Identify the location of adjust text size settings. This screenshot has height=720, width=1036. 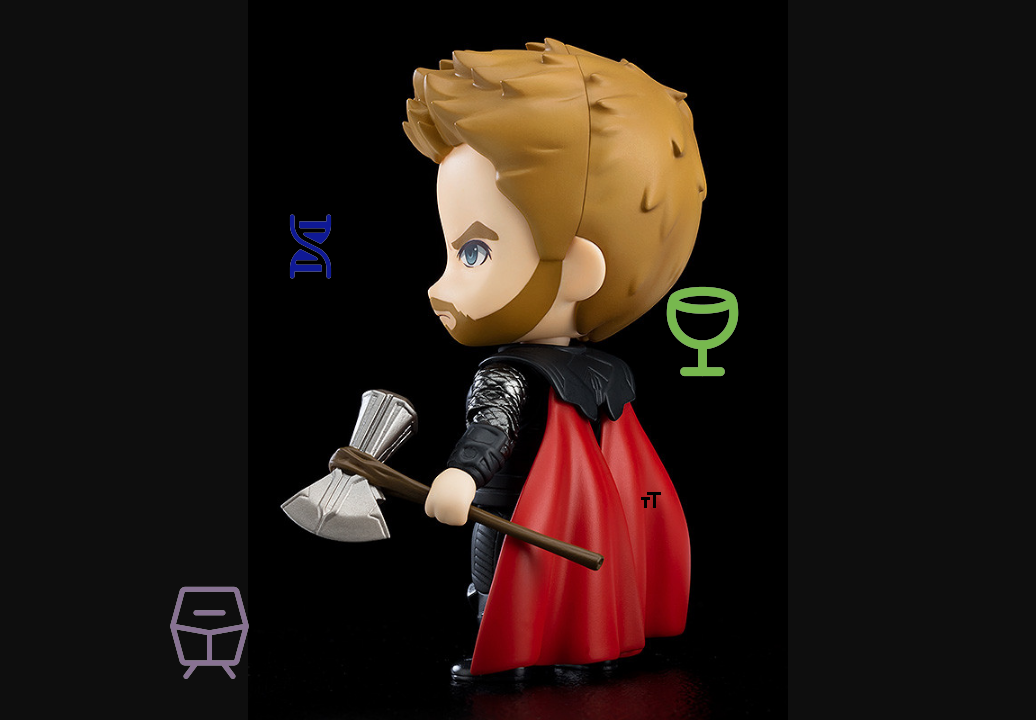
(650, 500).